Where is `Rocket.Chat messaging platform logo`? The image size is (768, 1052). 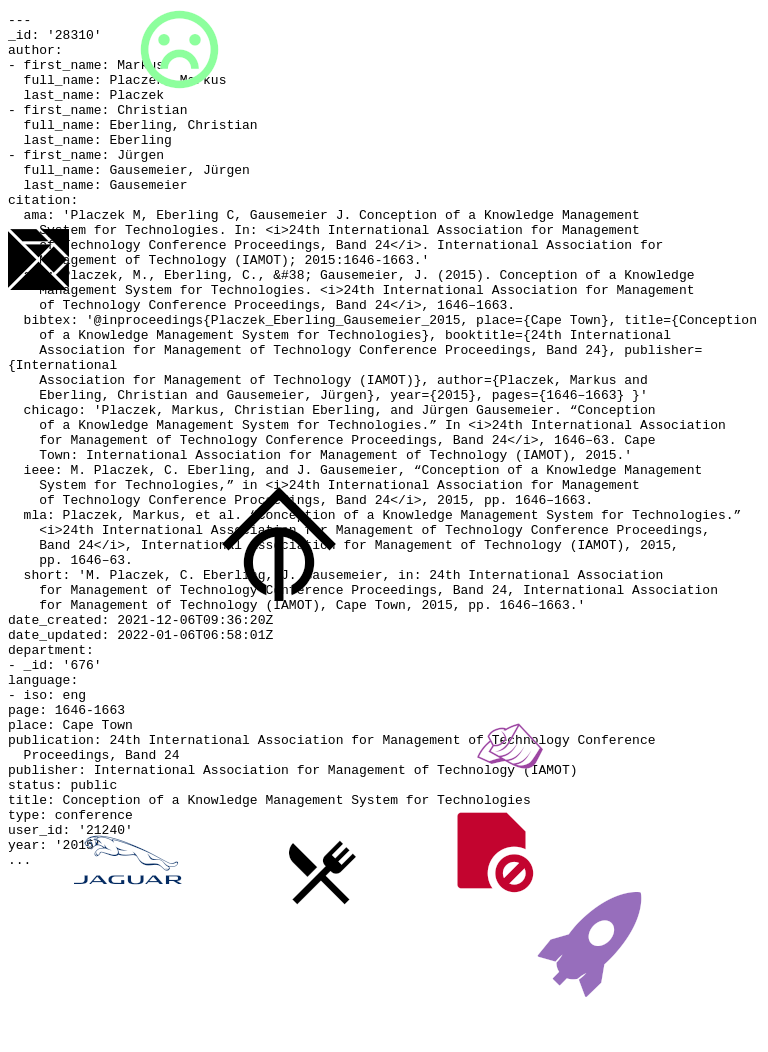 Rocket.Chat messaging platform logo is located at coordinates (589, 944).